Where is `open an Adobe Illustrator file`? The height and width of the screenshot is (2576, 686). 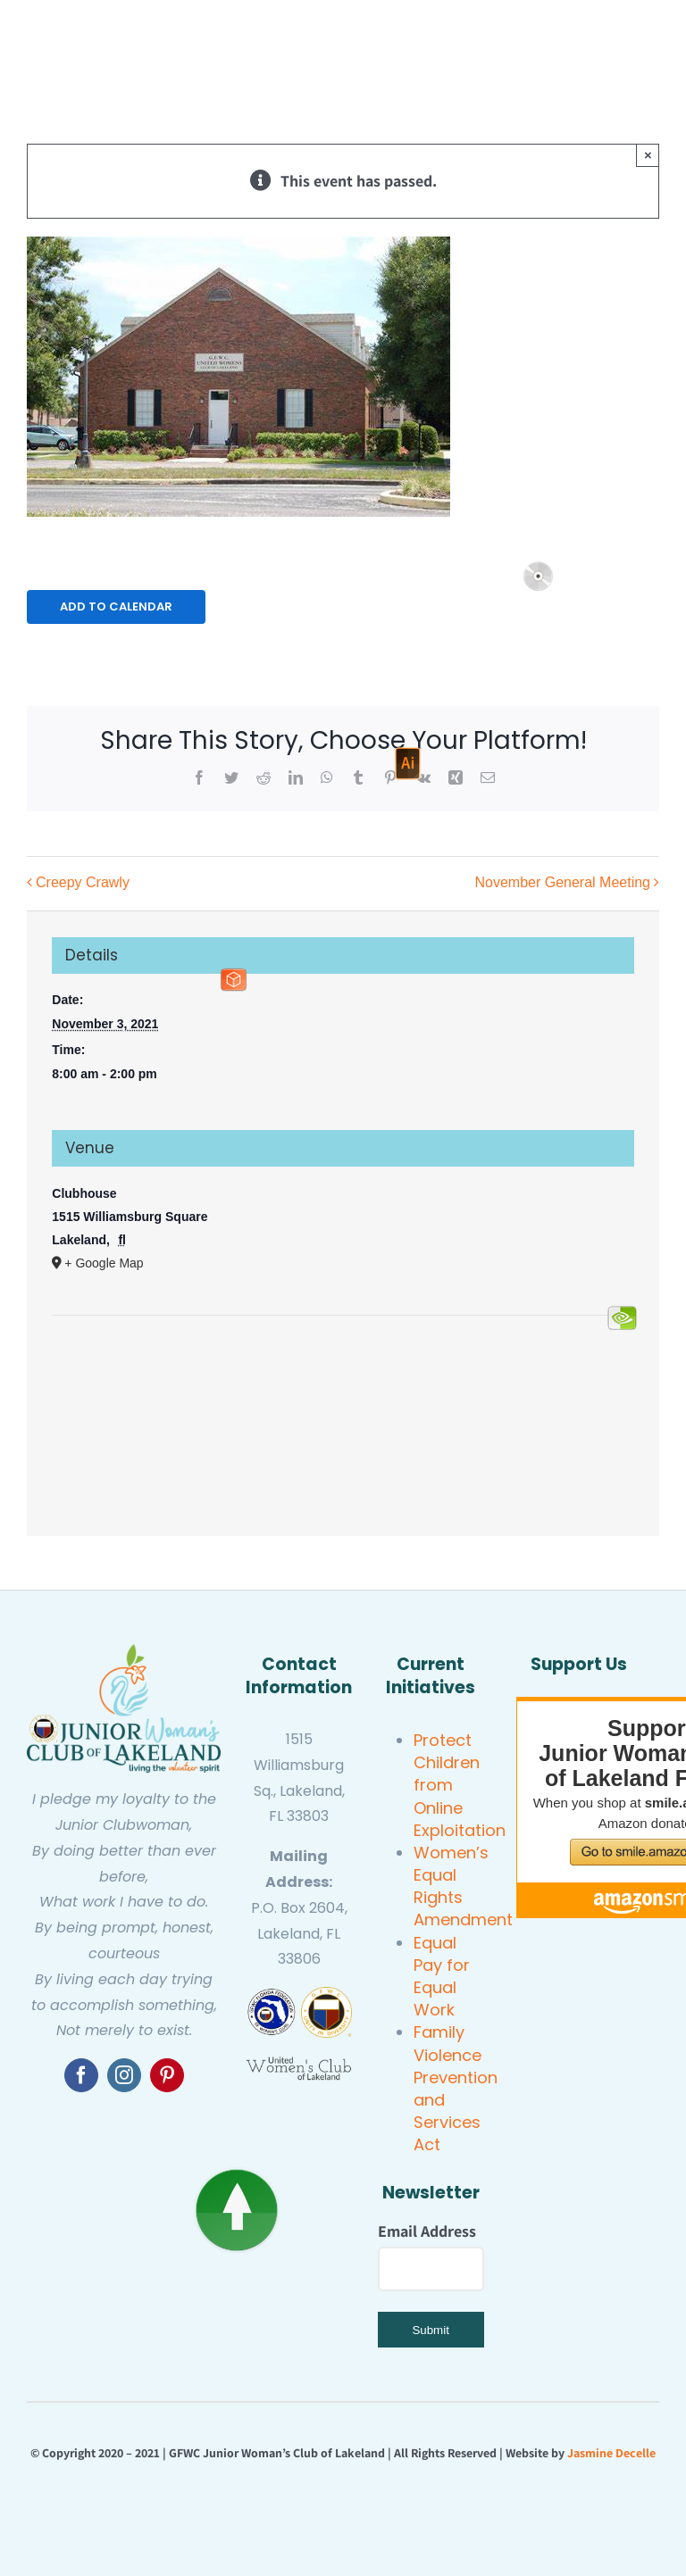
open an Adobe Illustrator file is located at coordinates (407, 763).